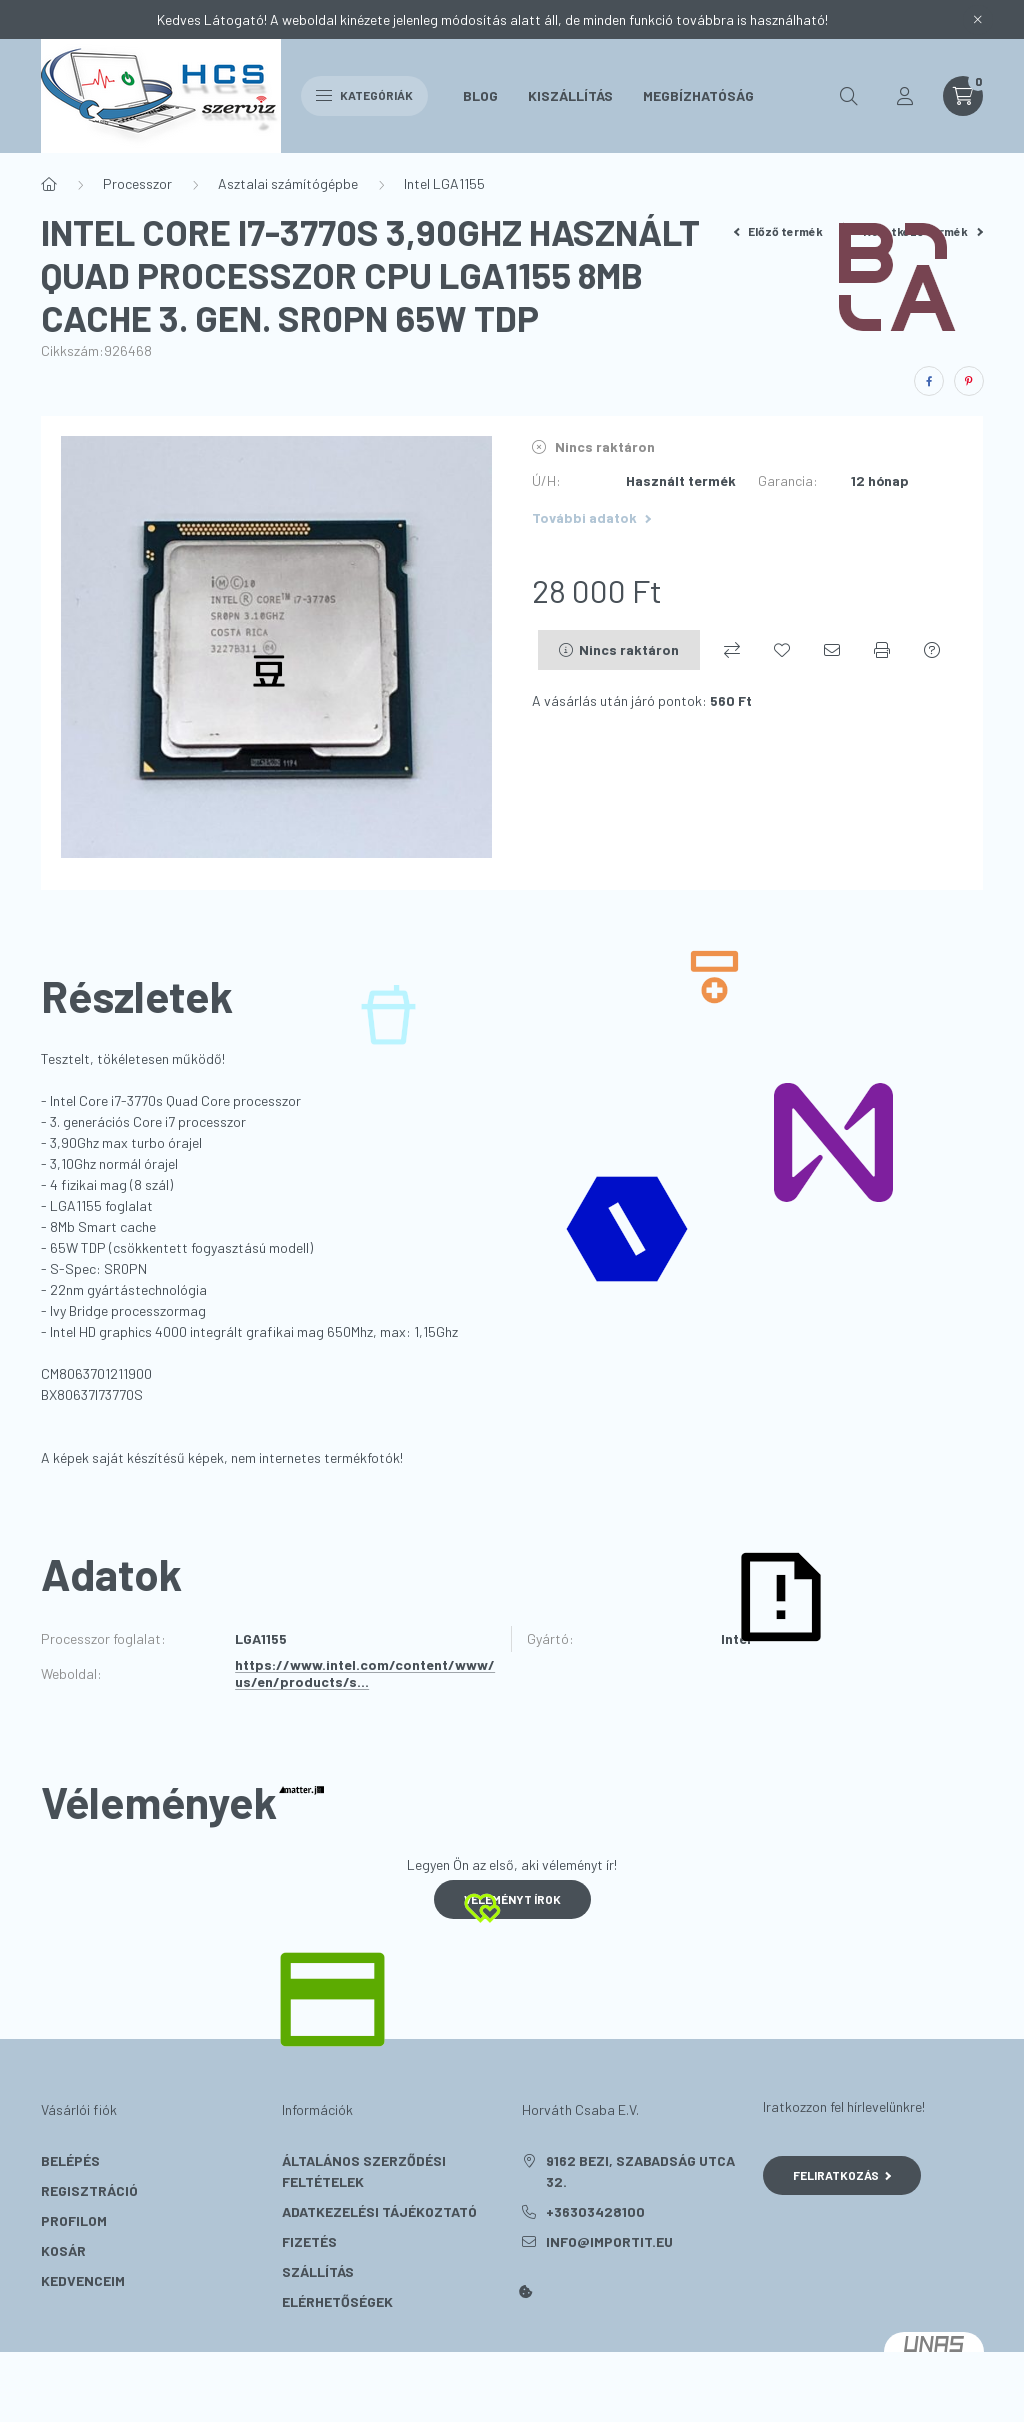 This screenshot has height=2422, width=1024. Describe the element at coordinates (269, 671) in the screenshot. I see `open douban app` at that location.